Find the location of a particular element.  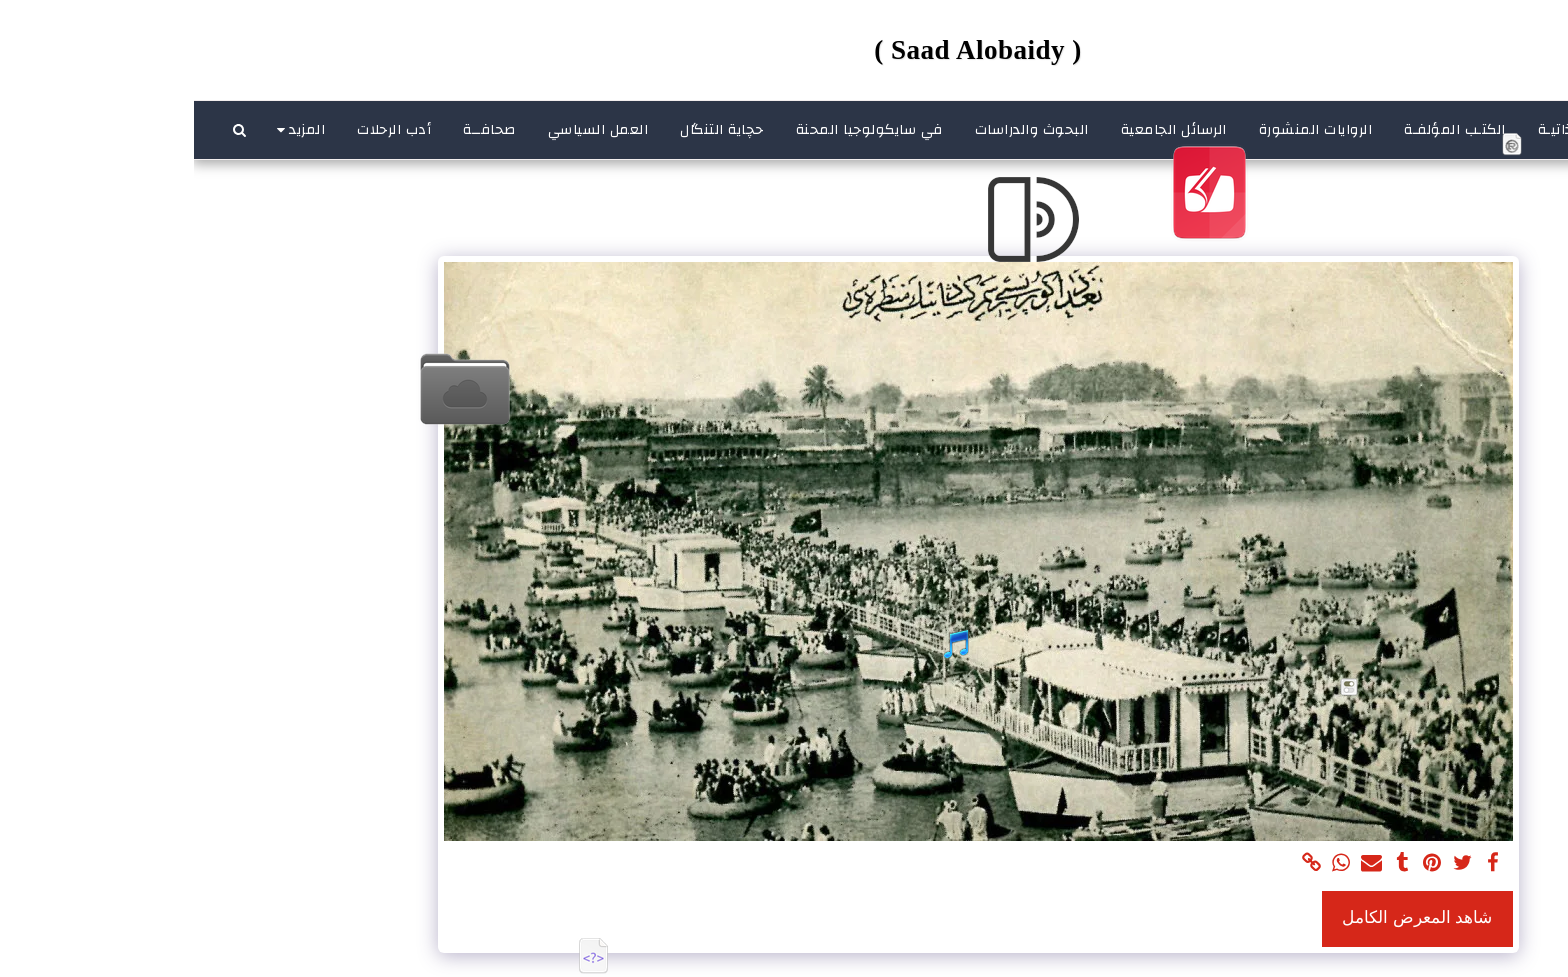

a rust programming language source file is located at coordinates (1512, 144).